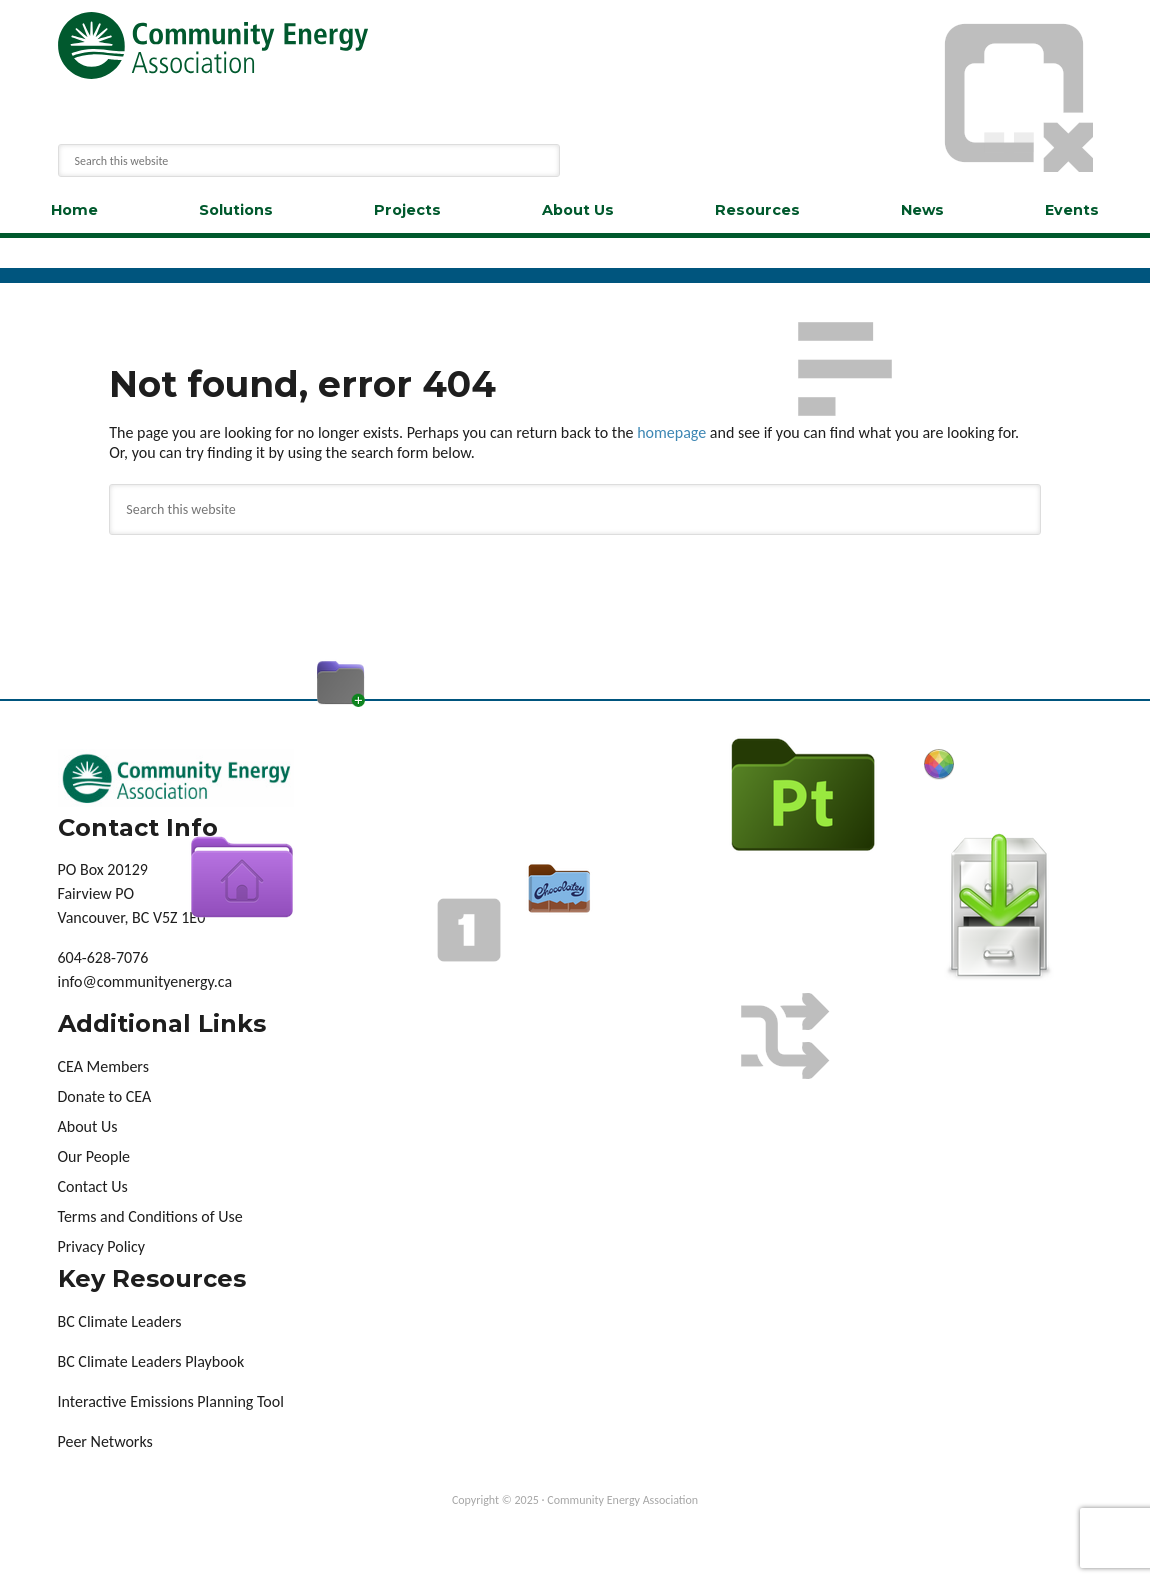 The height and width of the screenshot is (1582, 1150). What do you see at coordinates (469, 930) in the screenshot?
I see `reset zoom to 100% or original size` at bounding box center [469, 930].